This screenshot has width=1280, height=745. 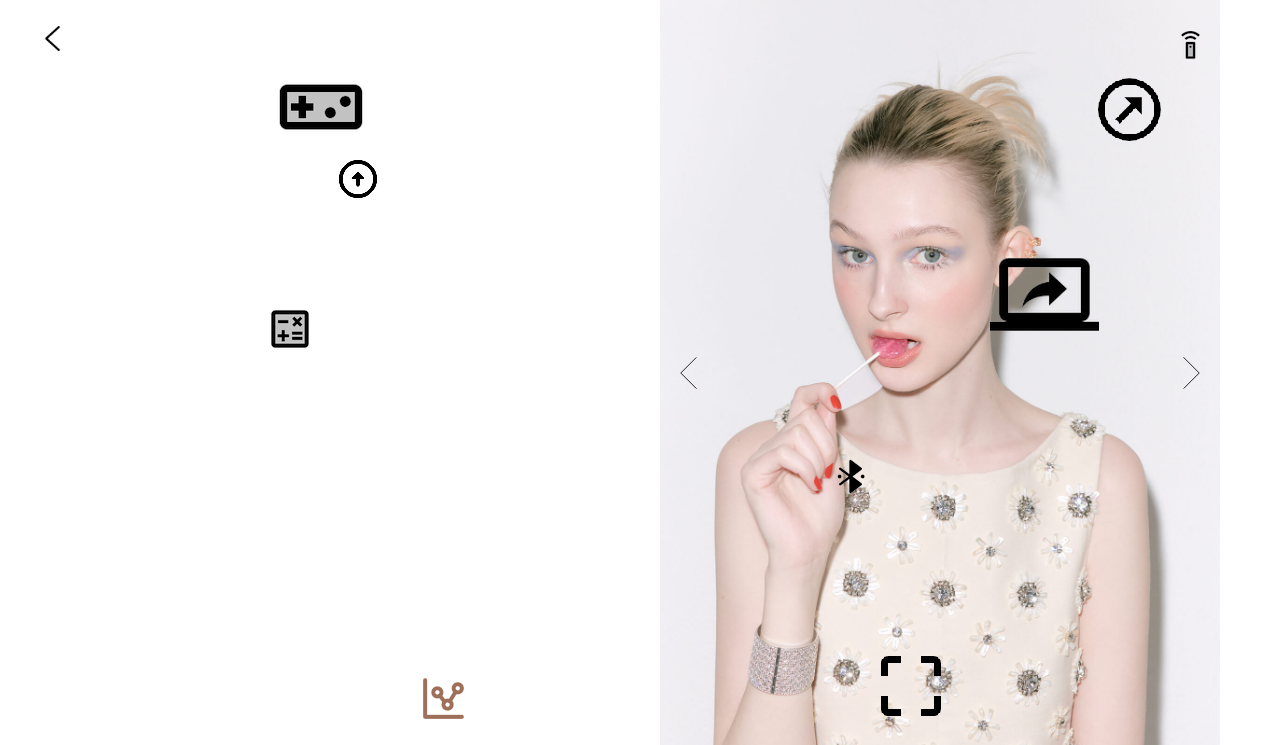 I want to click on access remote control settings, so click(x=1190, y=45).